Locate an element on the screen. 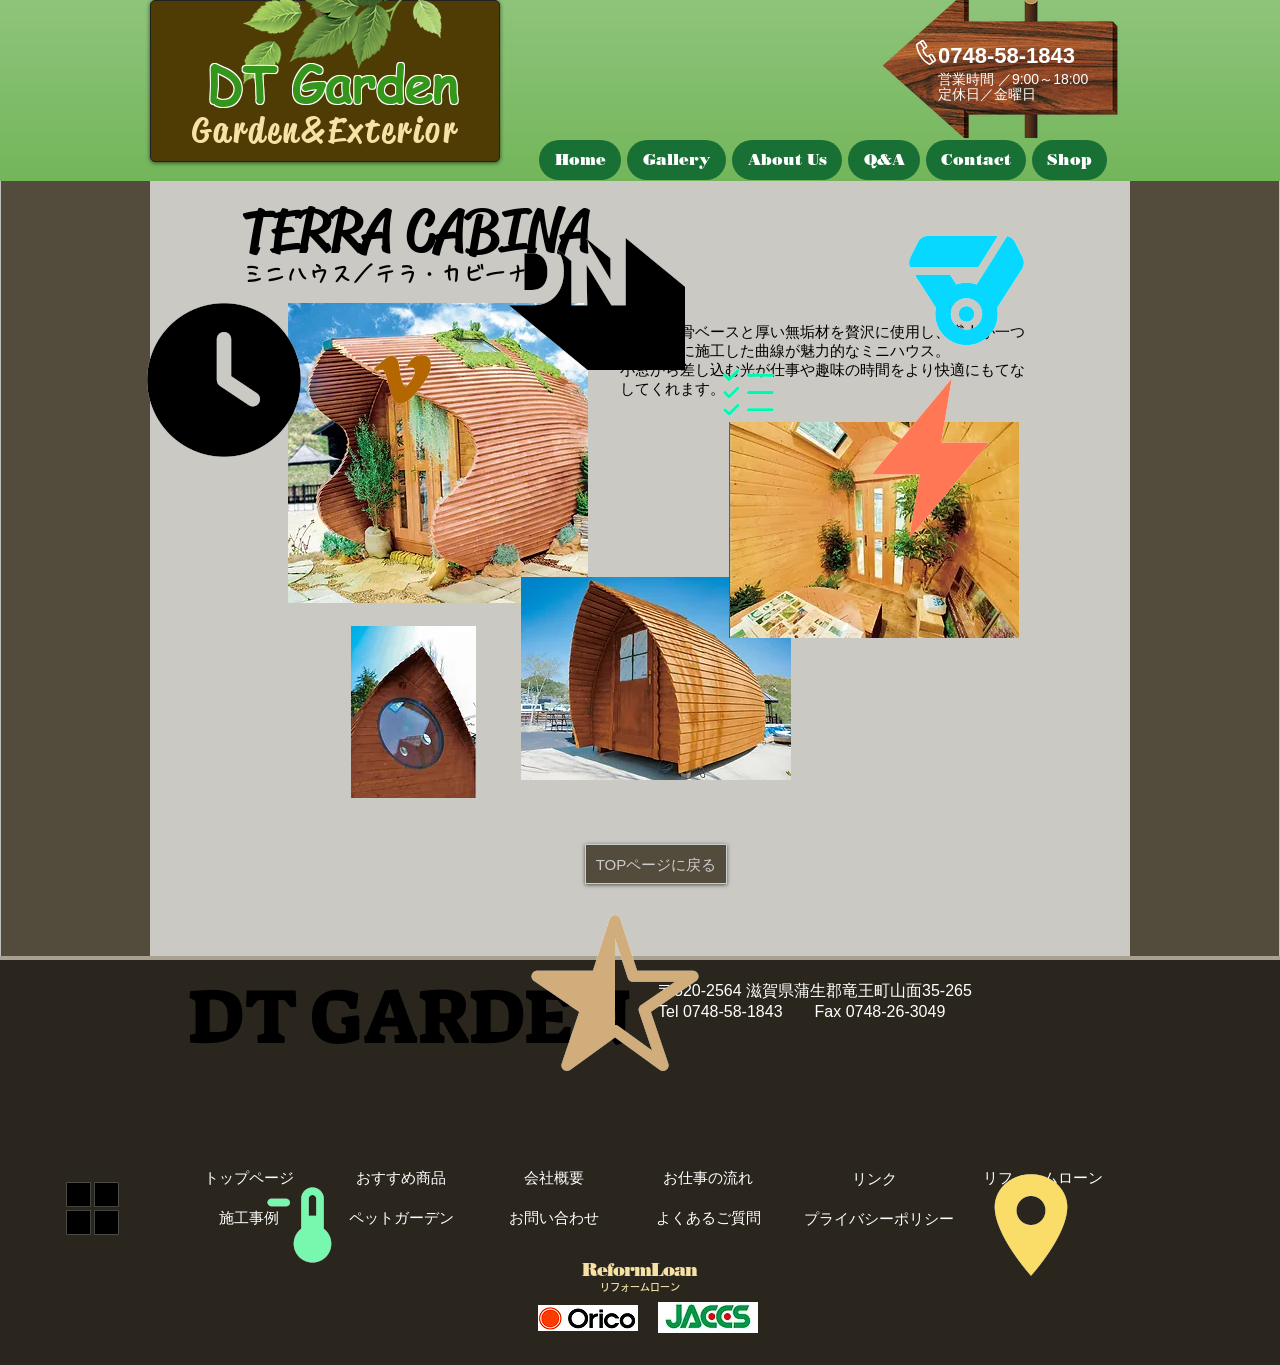 This screenshot has height=1365, width=1280. visit Designer News website is located at coordinates (597, 304).